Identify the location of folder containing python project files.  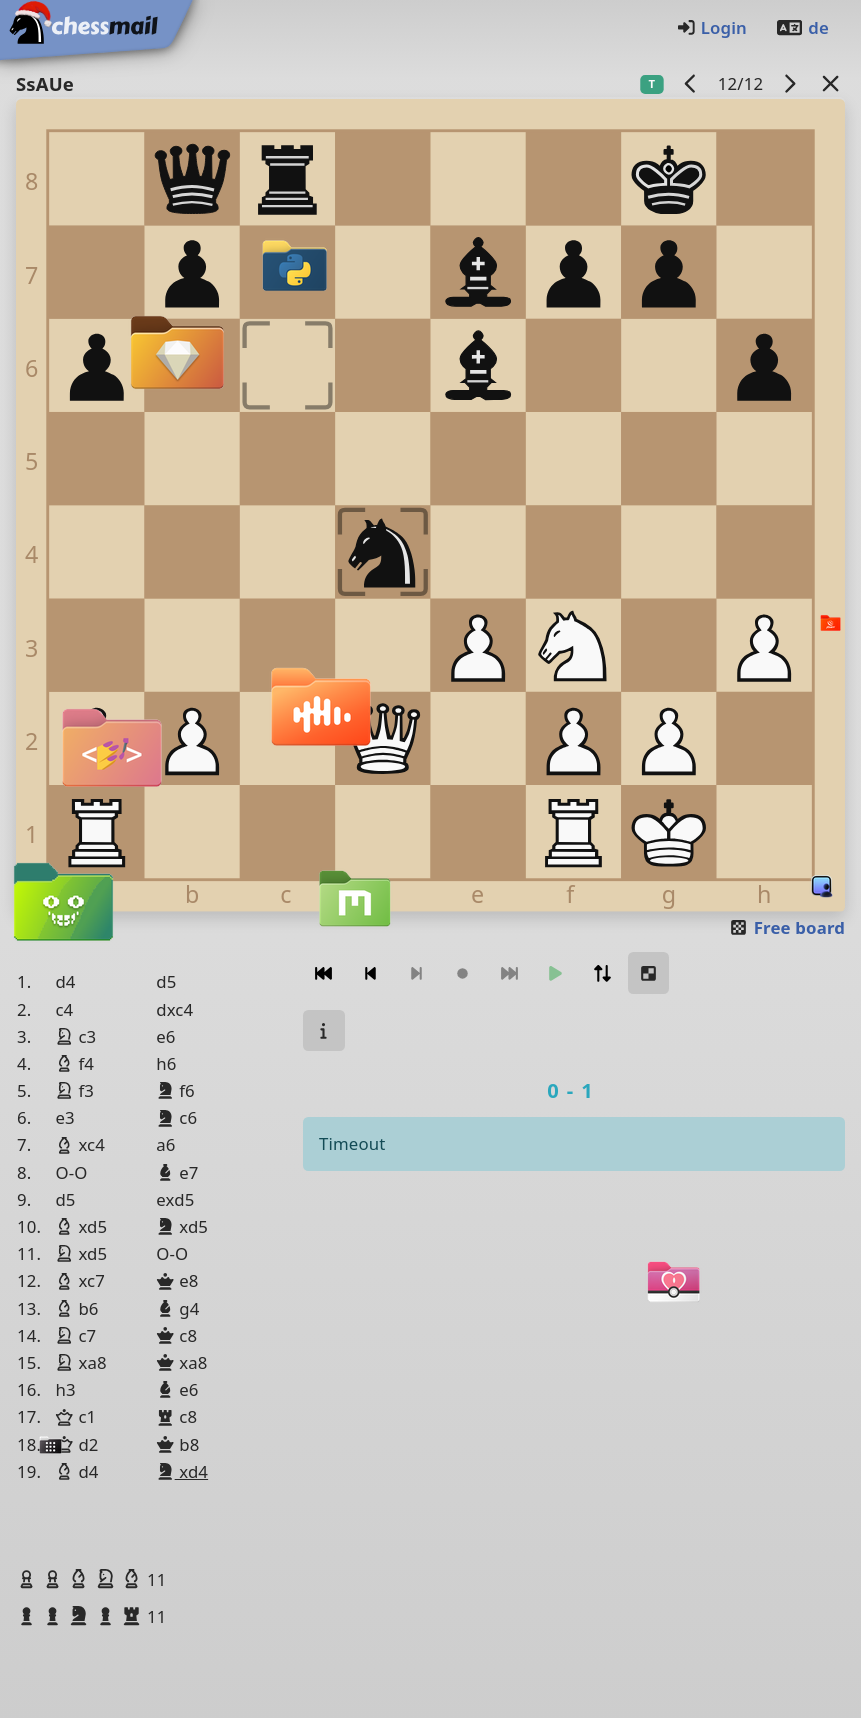
(294, 267).